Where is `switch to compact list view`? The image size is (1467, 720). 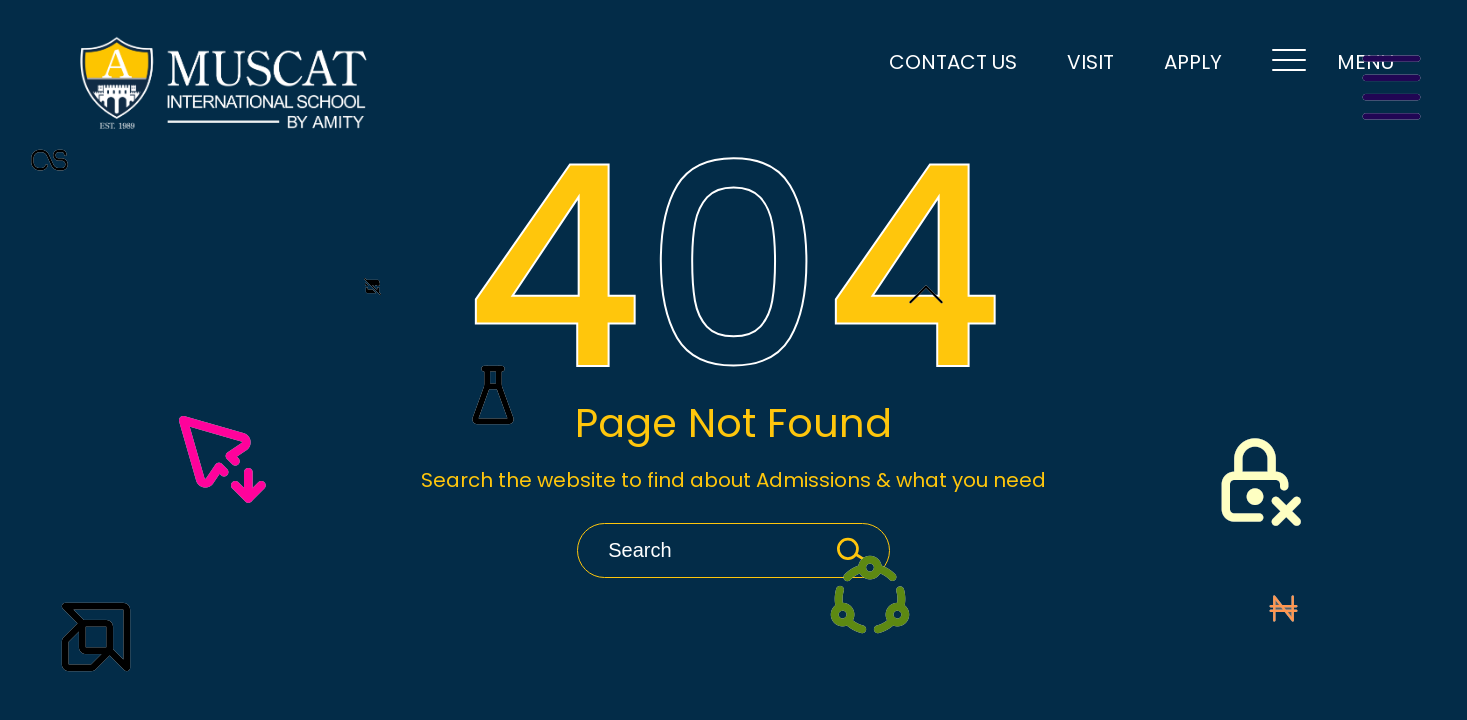
switch to compact list view is located at coordinates (1391, 87).